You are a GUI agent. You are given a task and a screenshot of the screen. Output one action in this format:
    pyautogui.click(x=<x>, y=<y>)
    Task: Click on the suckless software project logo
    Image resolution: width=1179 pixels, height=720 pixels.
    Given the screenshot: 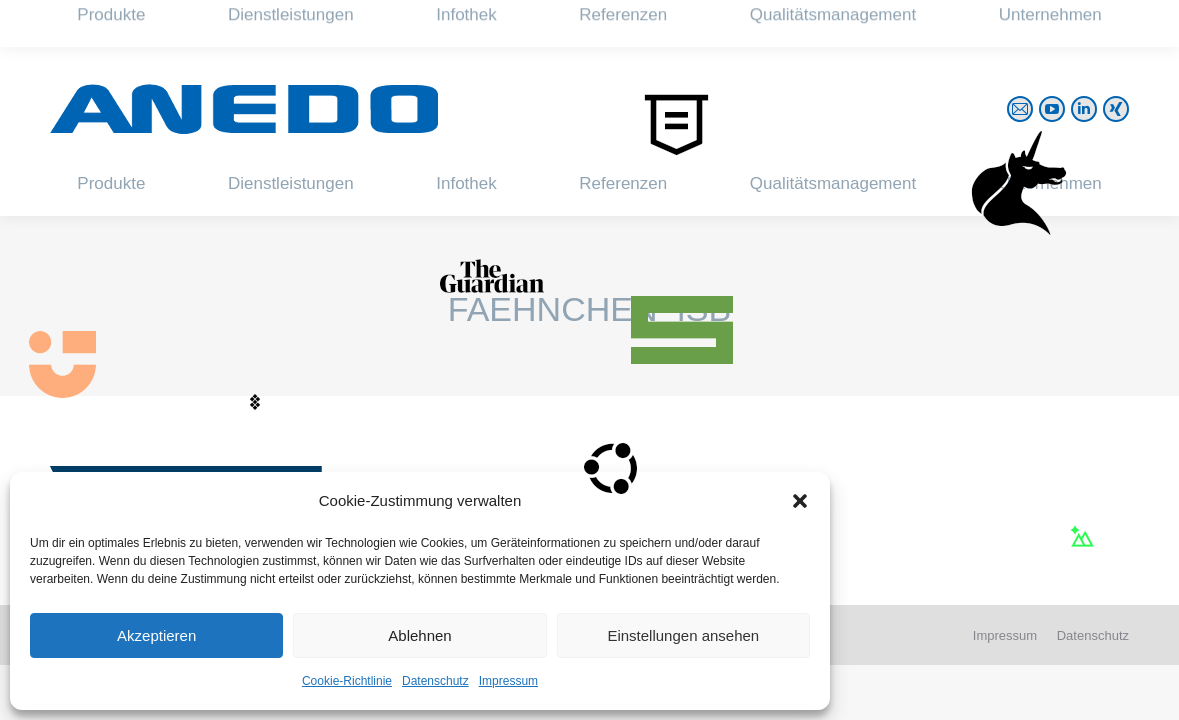 What is the action you would take?
    pyautogui.click(x=682, y=330)
    